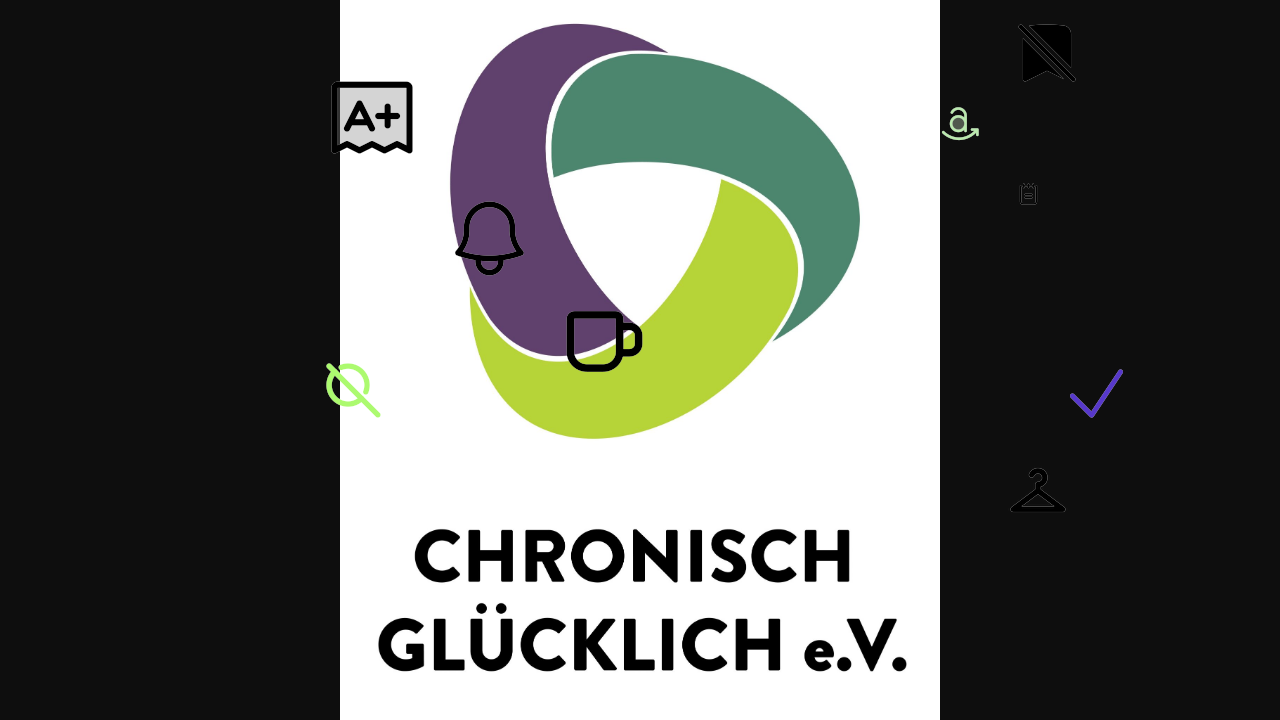 The image size is (1280, 720). Describe the element at coordinates (959, 123) in the screenshot. I see `open the Amazon app or website` at that location.